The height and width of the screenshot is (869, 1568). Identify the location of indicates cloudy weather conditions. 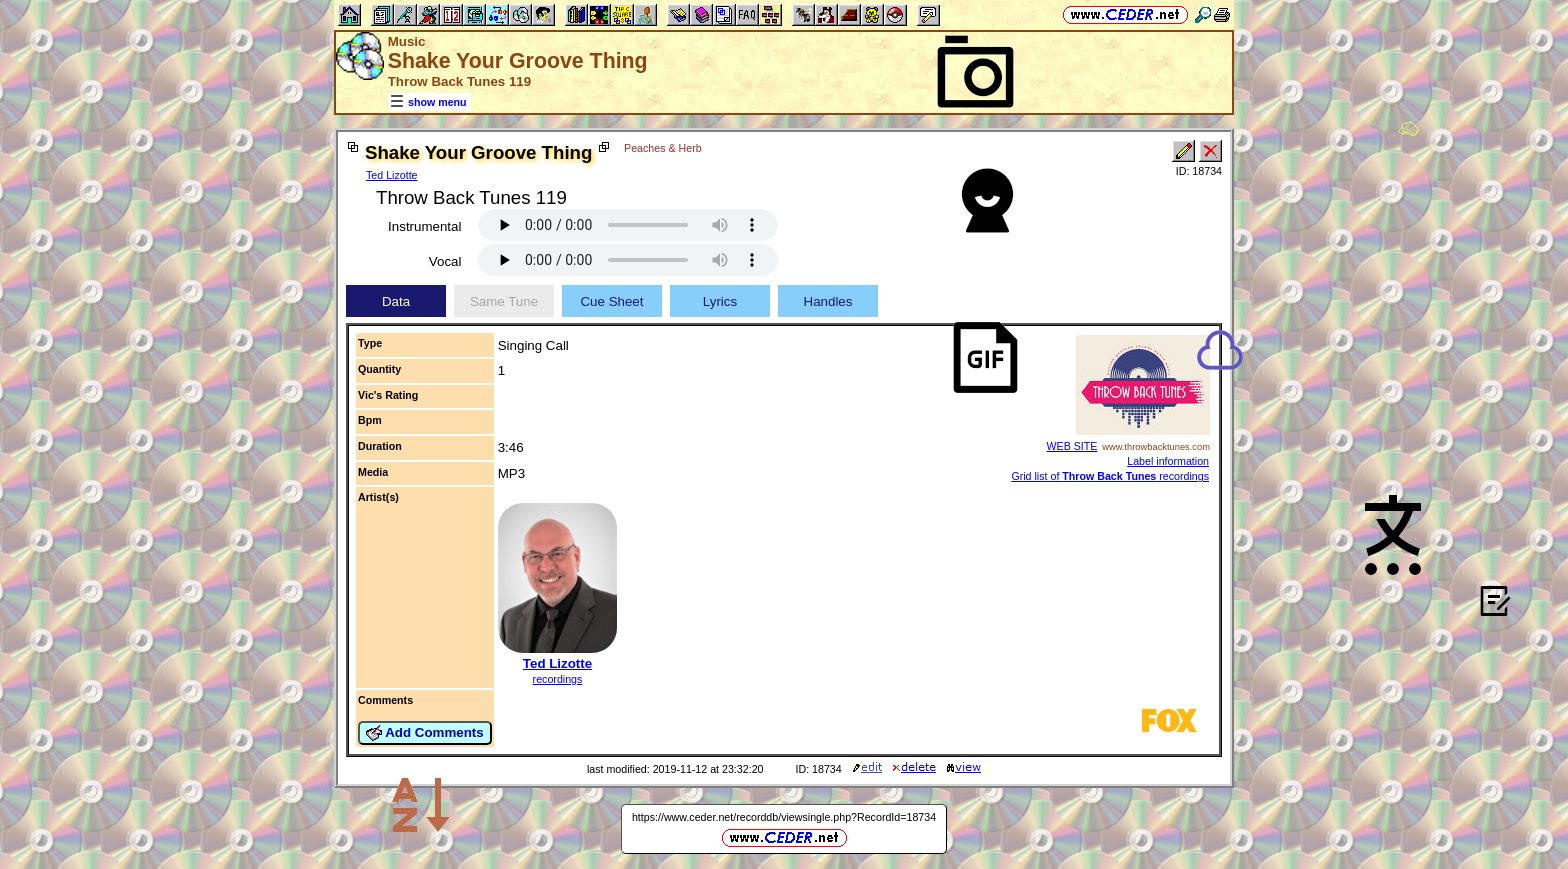
(1220, 351).